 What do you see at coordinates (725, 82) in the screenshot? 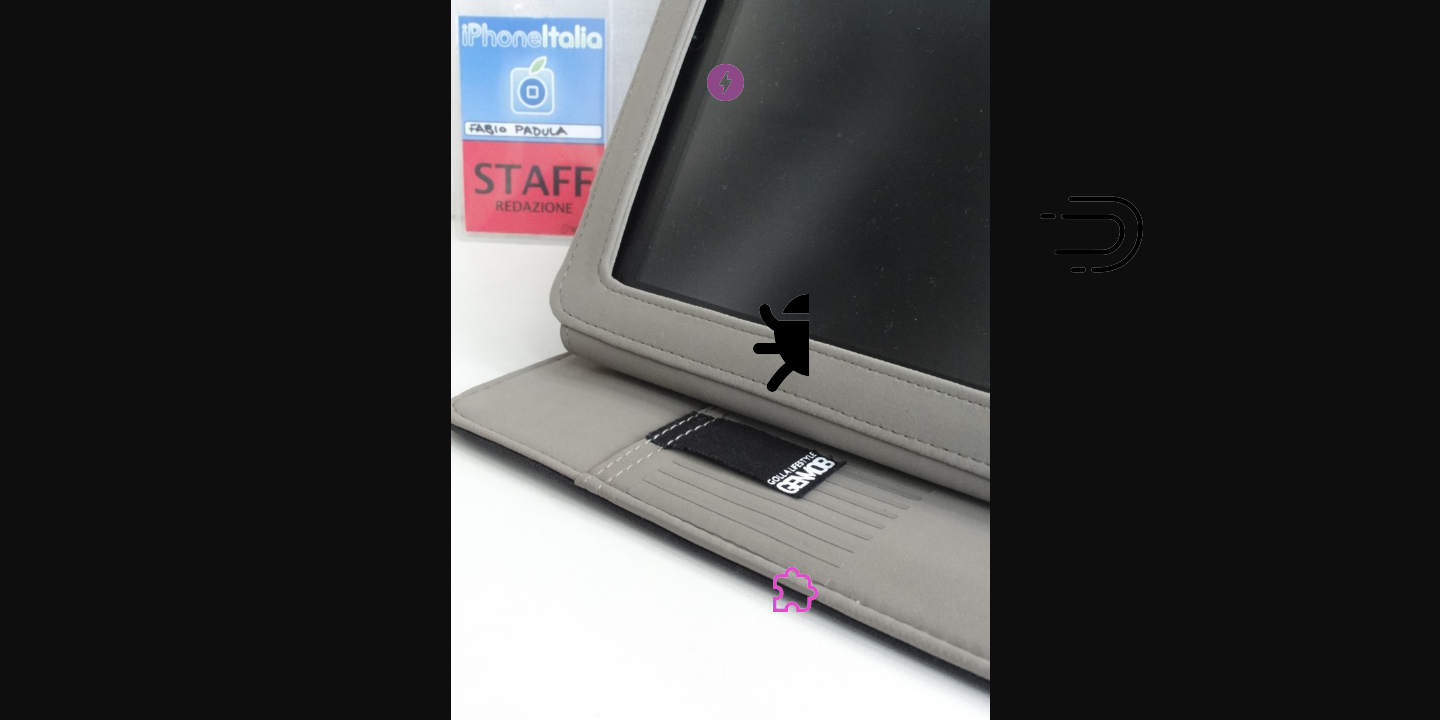
I see `AMP (Accelerated Mobile Pages) logo` at bounding box center [725, 82].